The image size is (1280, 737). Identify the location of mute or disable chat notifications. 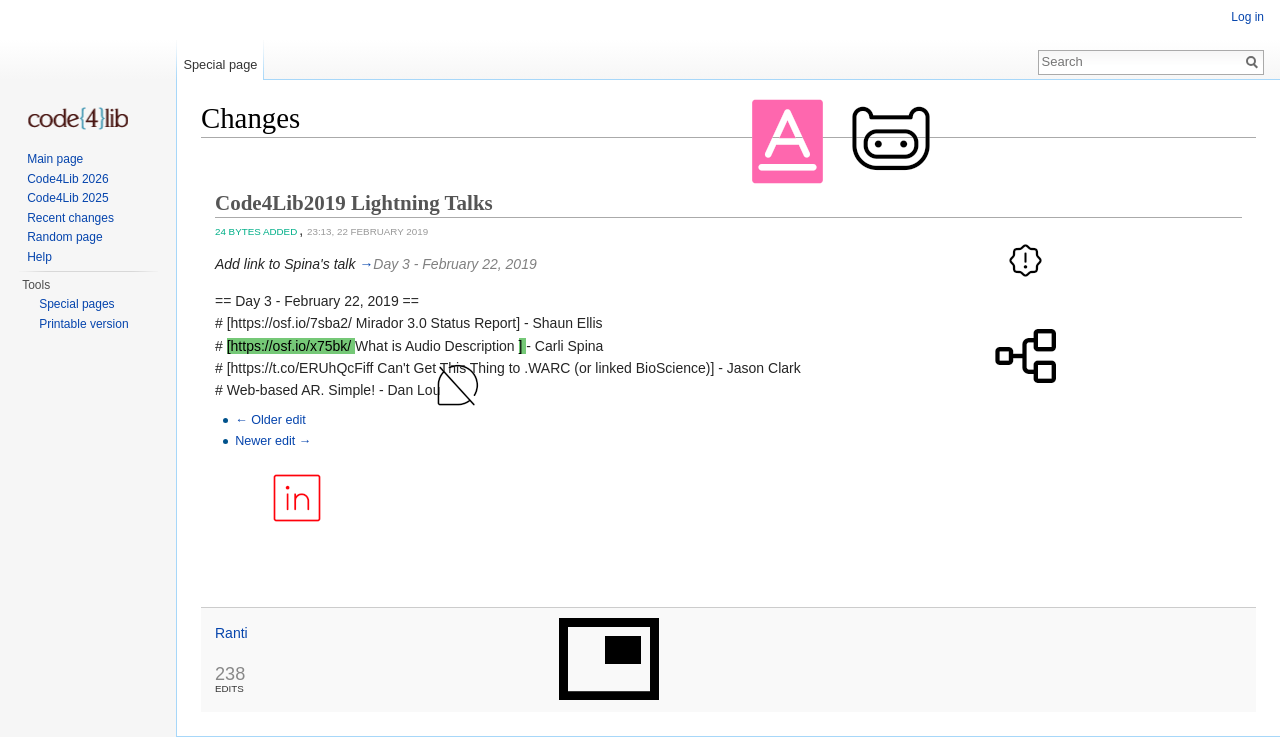
(457, 386).